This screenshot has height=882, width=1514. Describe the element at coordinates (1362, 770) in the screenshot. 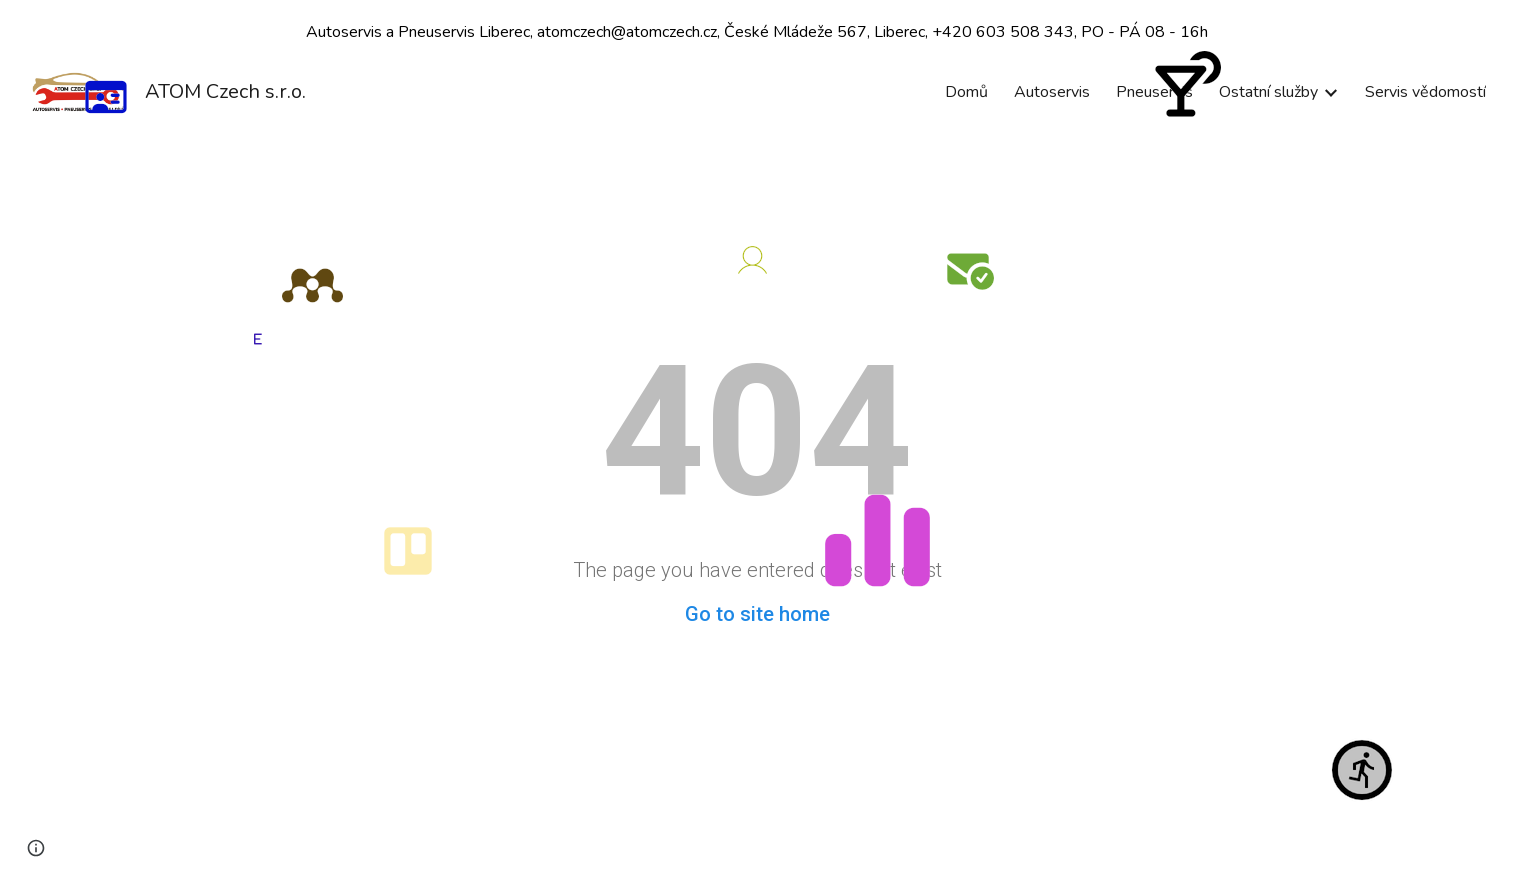

I see `access running or jogging routes` at that location.